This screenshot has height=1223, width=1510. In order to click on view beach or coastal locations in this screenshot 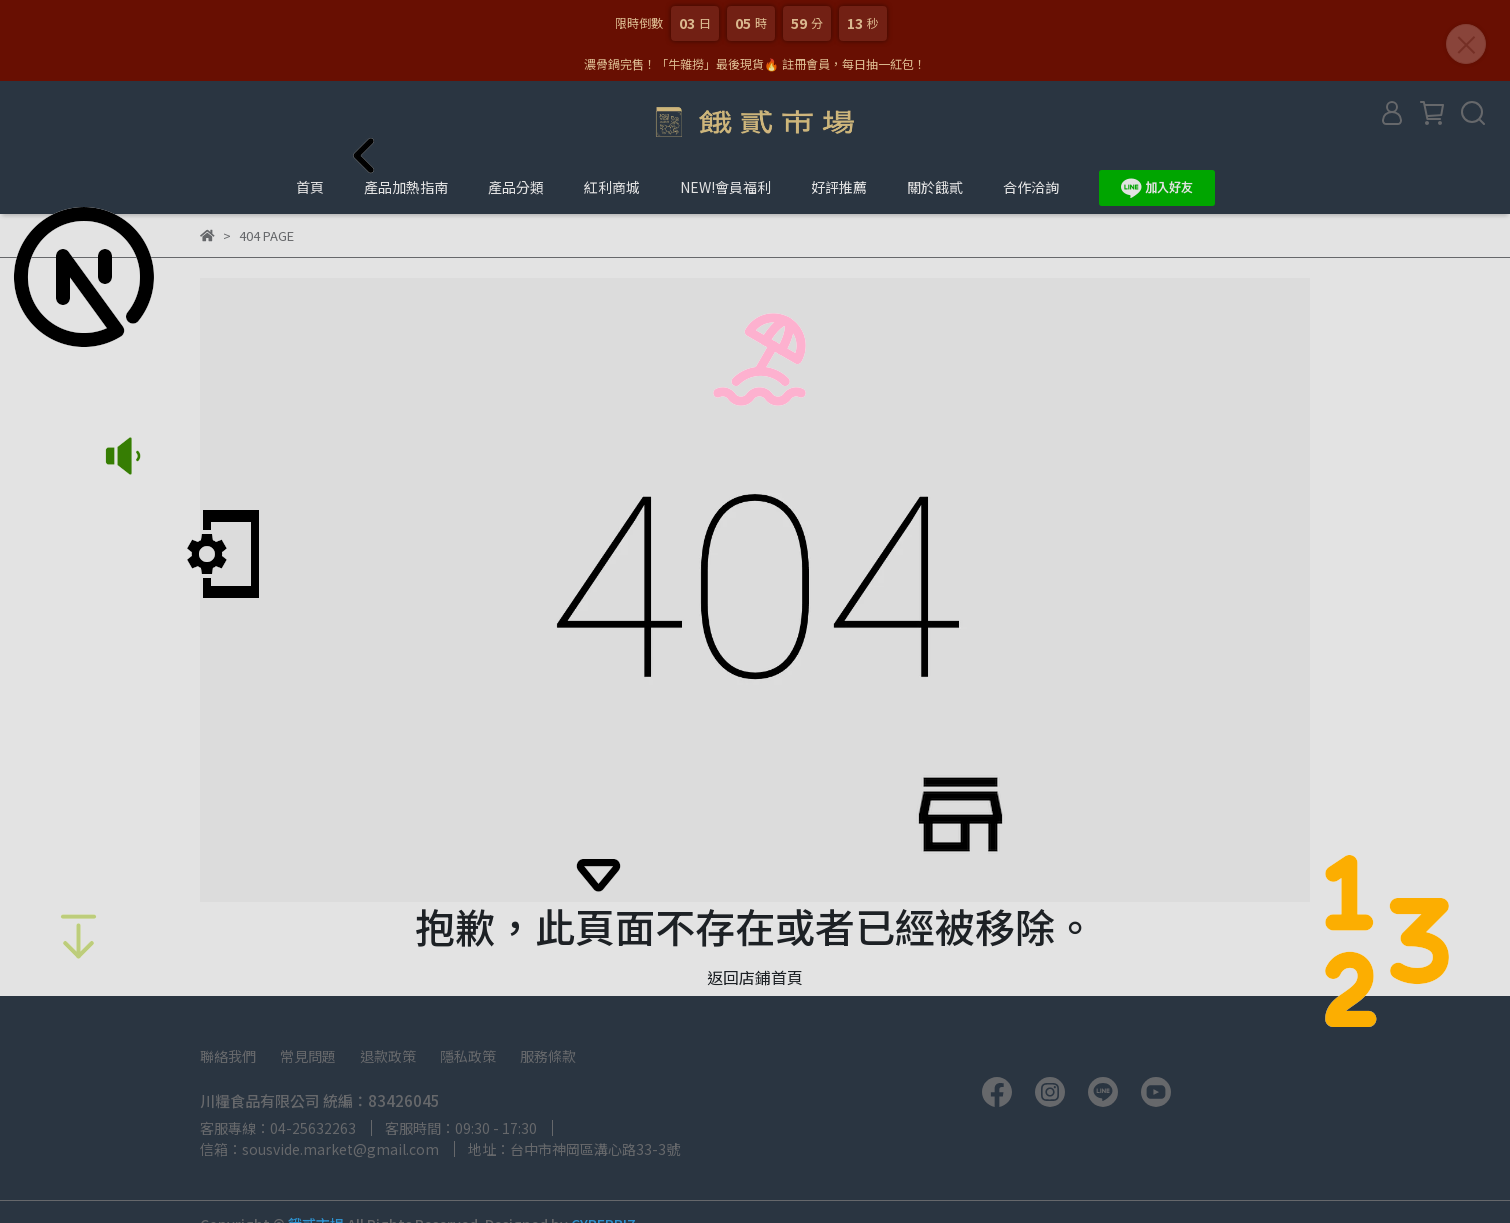, I will do `click(759, 359)`.